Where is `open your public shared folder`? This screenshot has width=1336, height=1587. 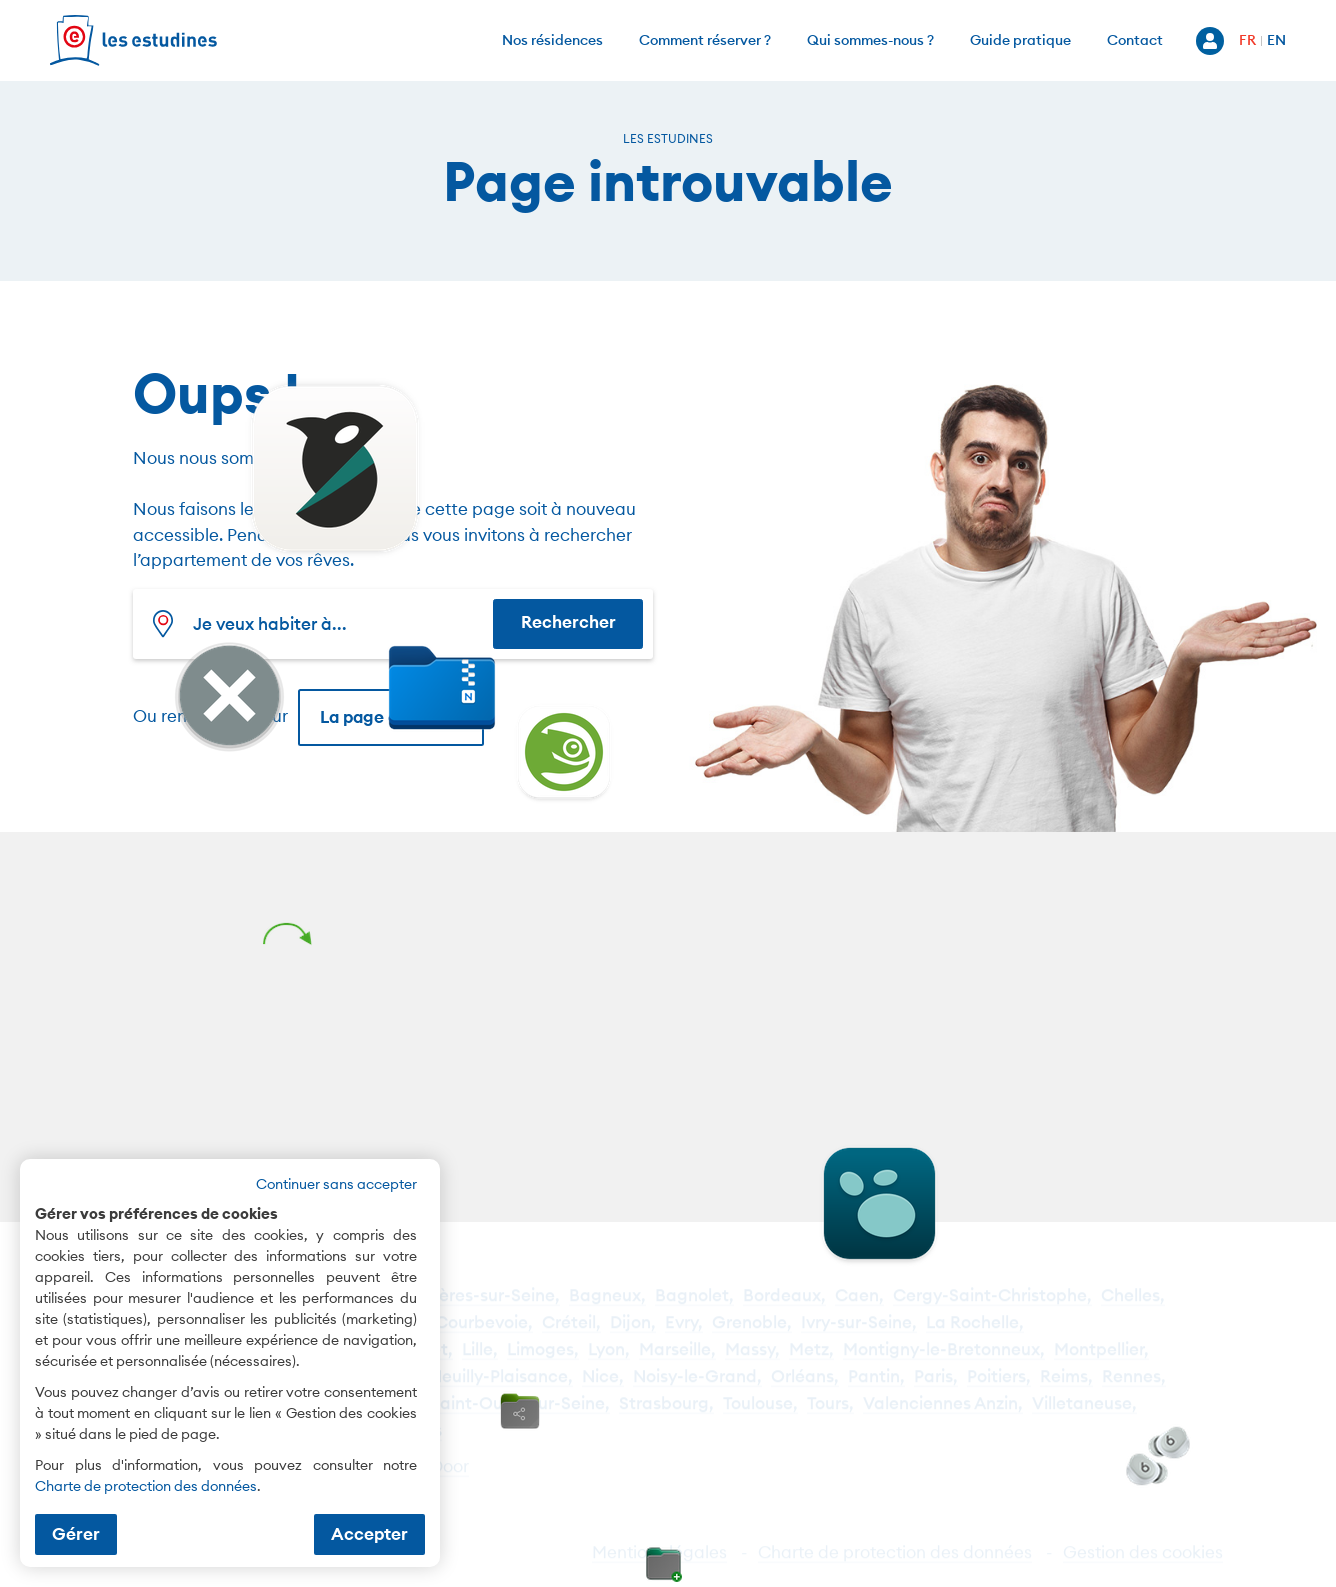
open your public shared folder is located at coordinates (520, 1411).